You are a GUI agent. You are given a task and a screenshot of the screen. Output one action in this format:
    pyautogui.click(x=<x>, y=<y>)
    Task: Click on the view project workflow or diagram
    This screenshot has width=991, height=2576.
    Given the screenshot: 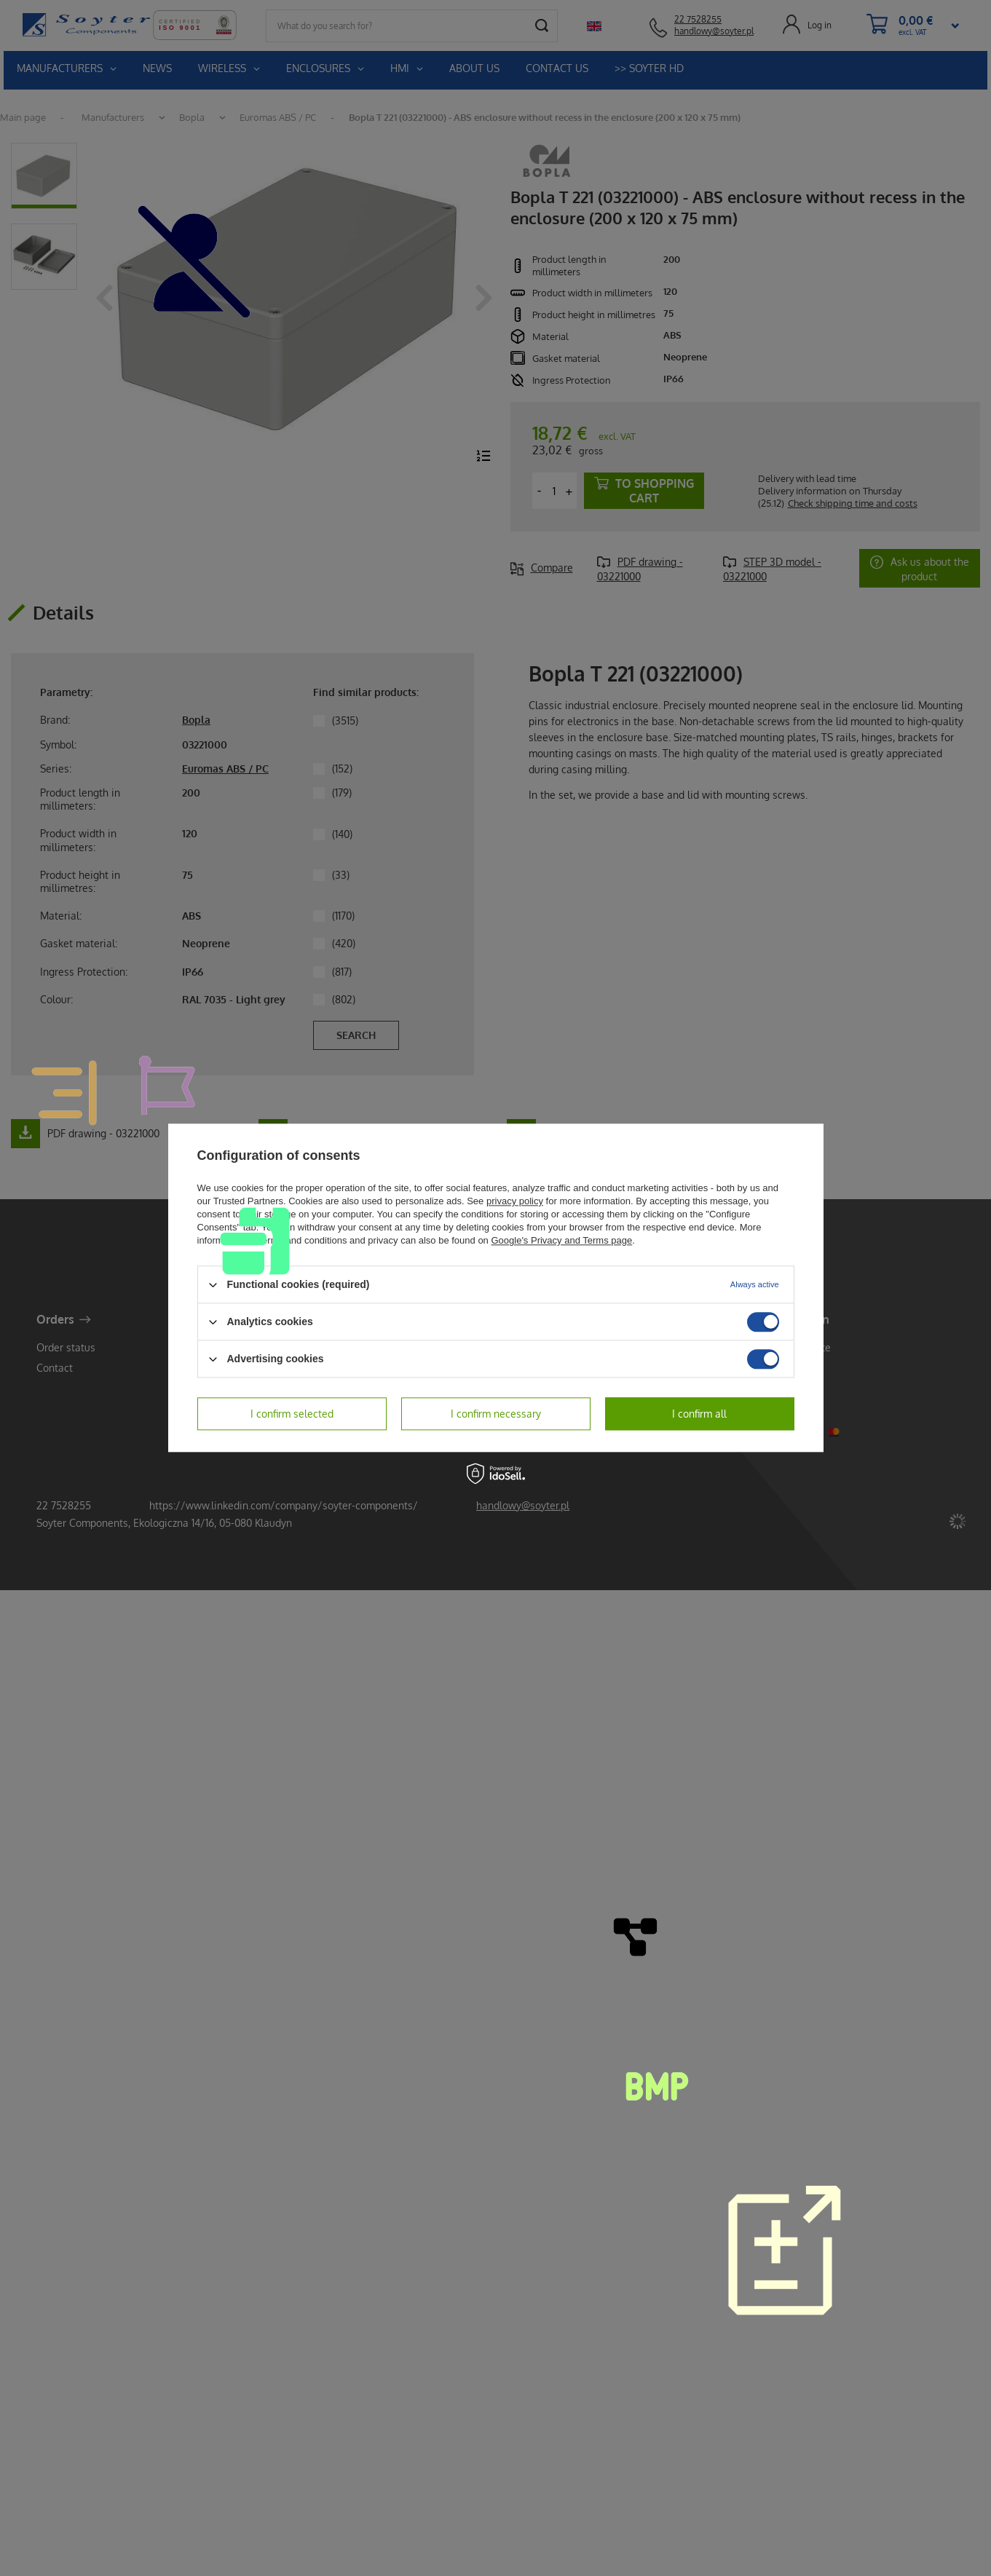 What is the action you would take?
    pyautogui.click(x=635, y=1937)
    